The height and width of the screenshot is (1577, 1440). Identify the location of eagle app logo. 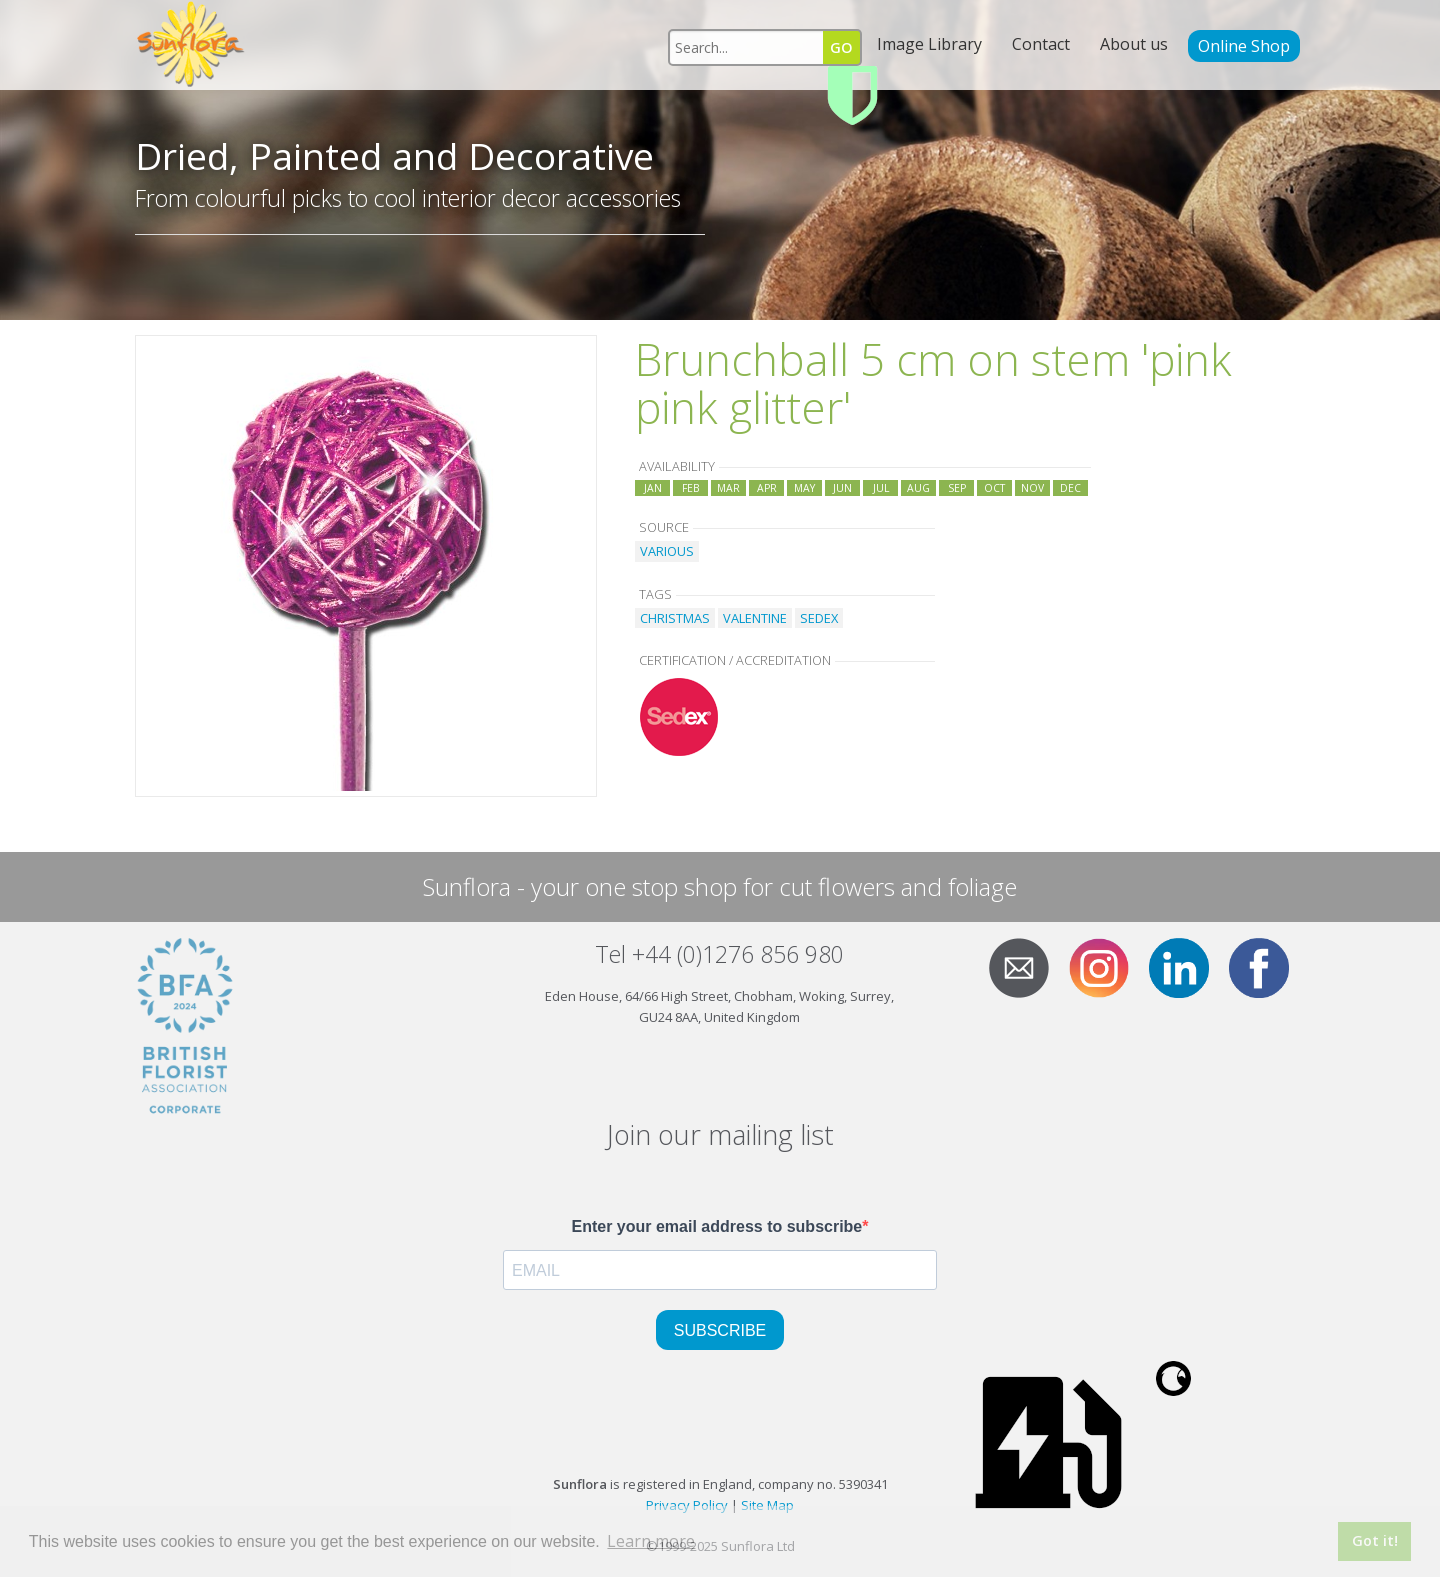
(1173, 1378).